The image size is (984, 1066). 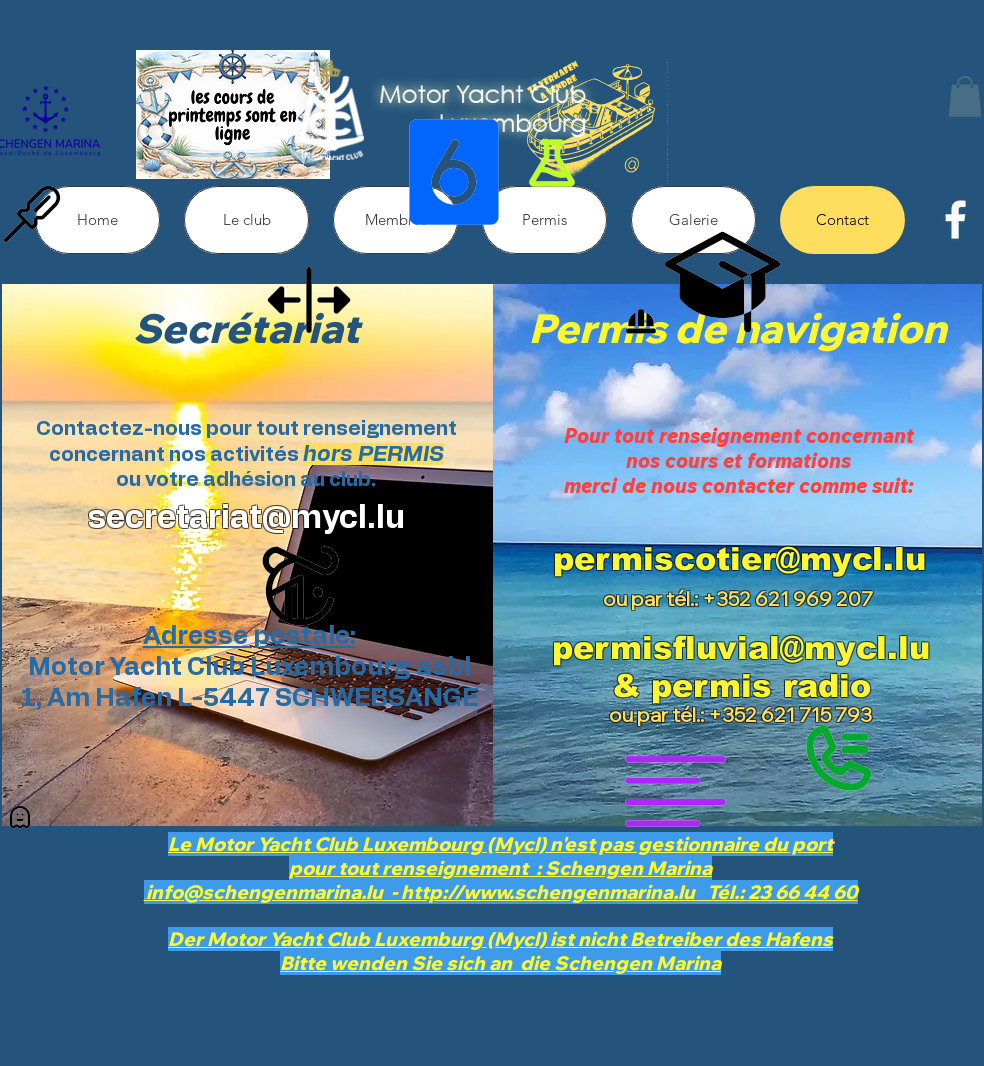 I want to click on view contact list or phone directory, so click(x=840, y=757).